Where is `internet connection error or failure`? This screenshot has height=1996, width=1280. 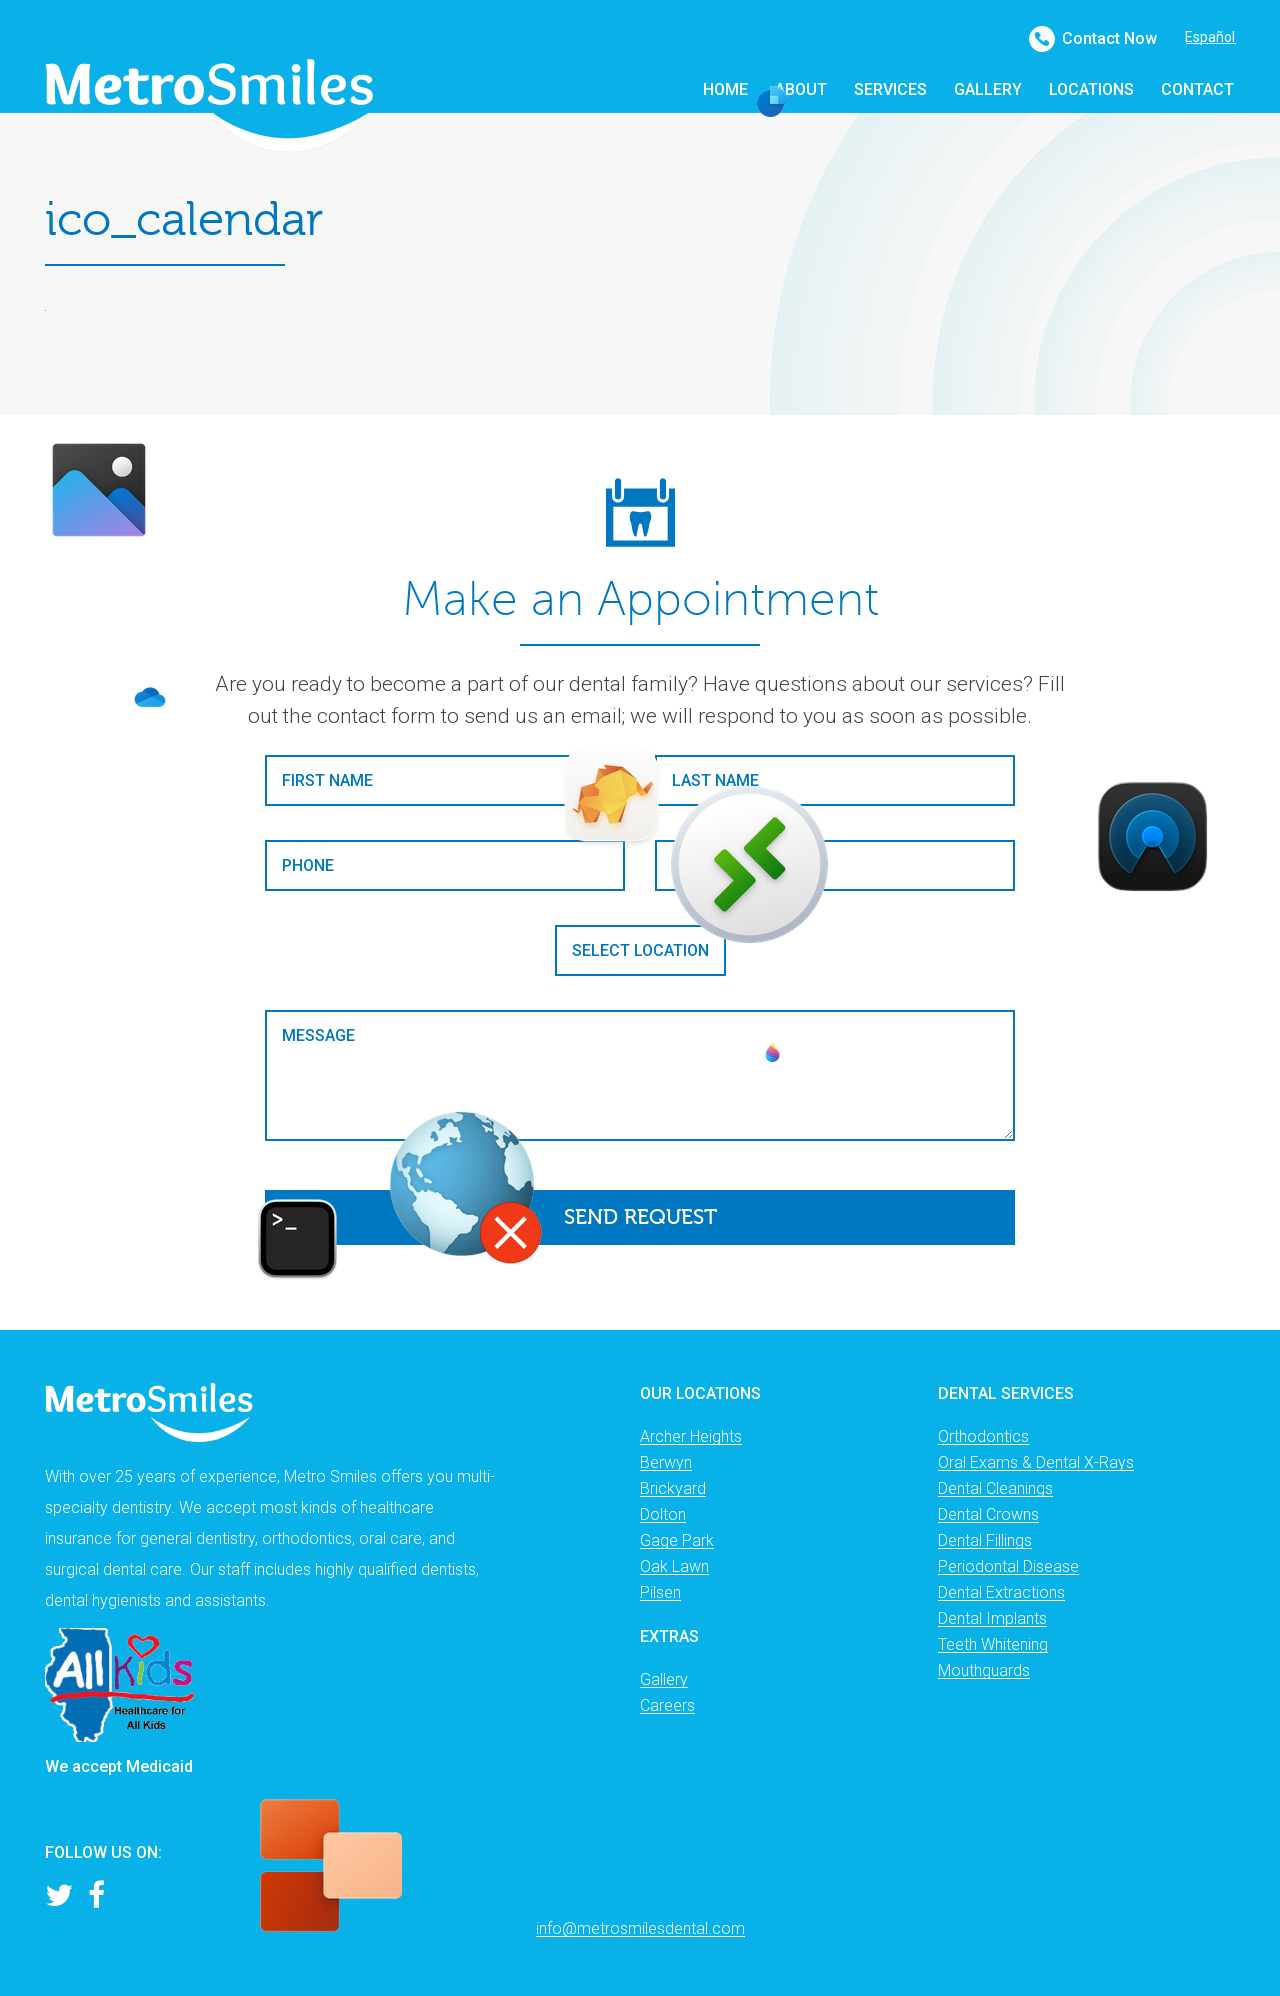
internet connection error or failure is located at coordinates (462, 1184).